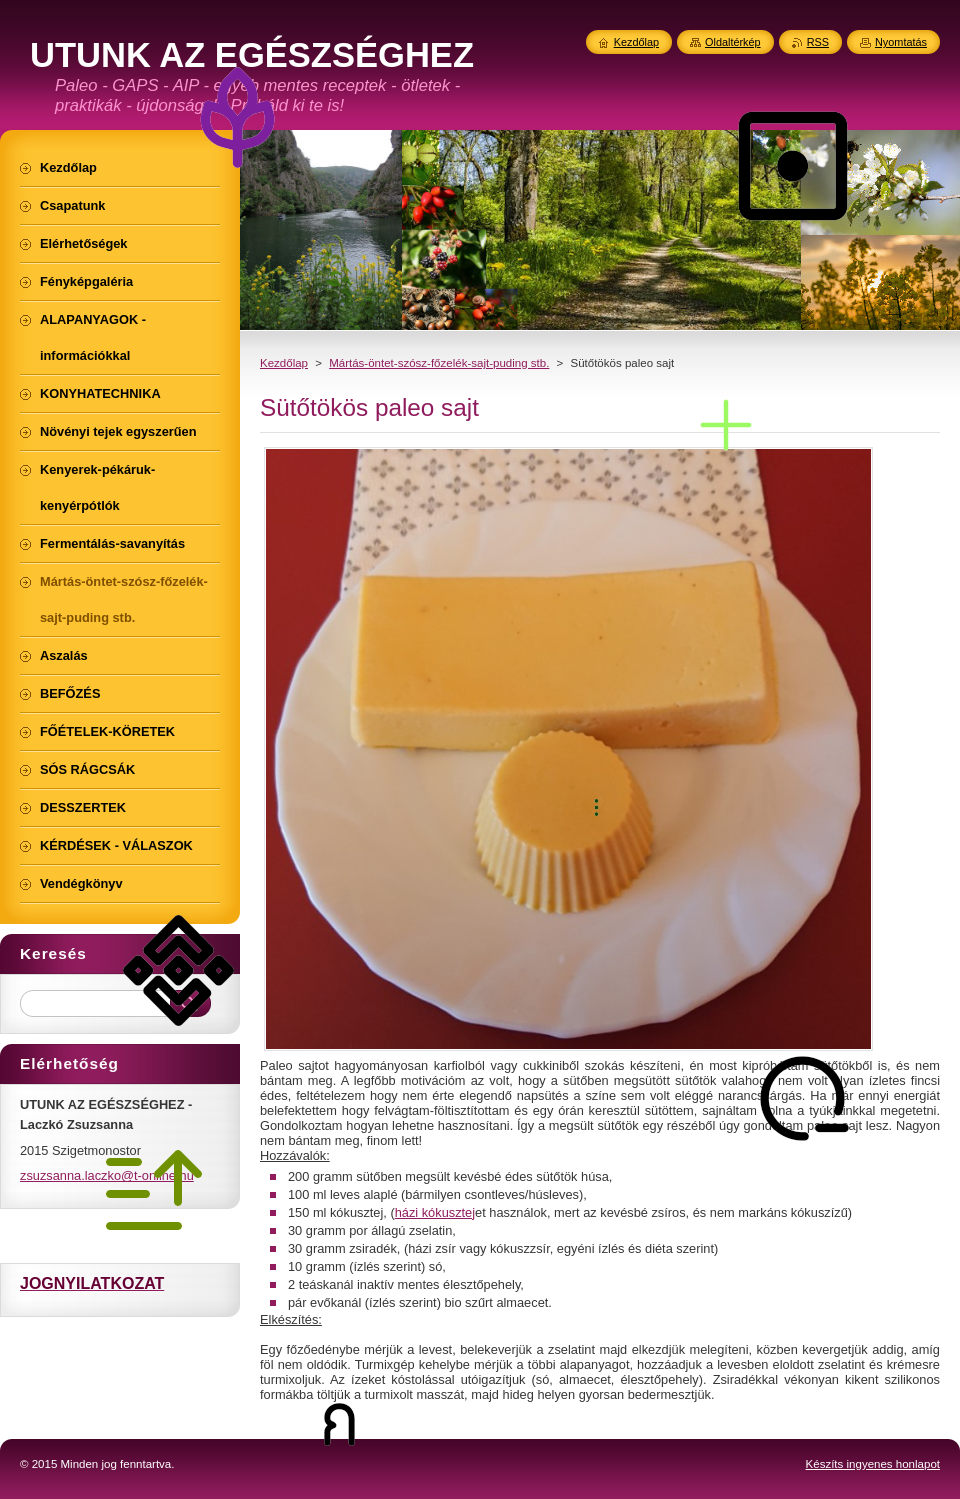  Describe the element at coordinates (150, 1194) in the screenshot. I see `sort items in descending order` at that location.